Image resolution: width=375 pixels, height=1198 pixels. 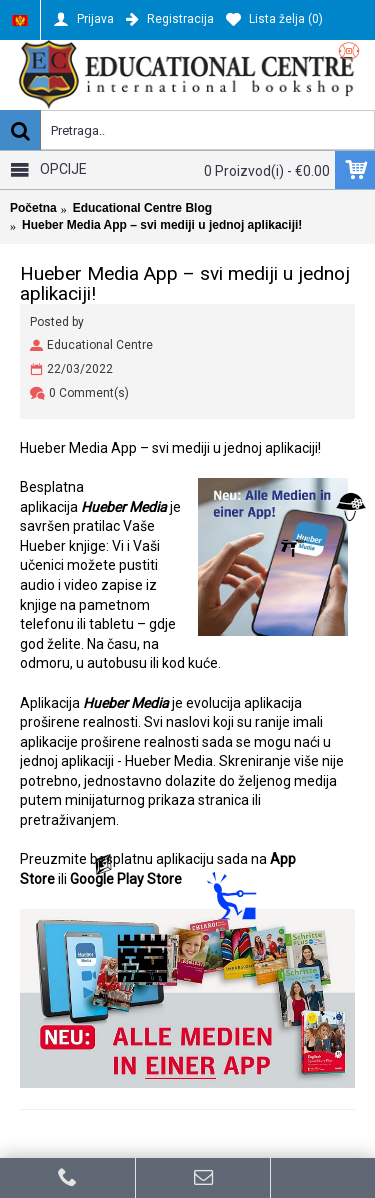 I want to click on pull or drag an object, so click(x=232, y=894).